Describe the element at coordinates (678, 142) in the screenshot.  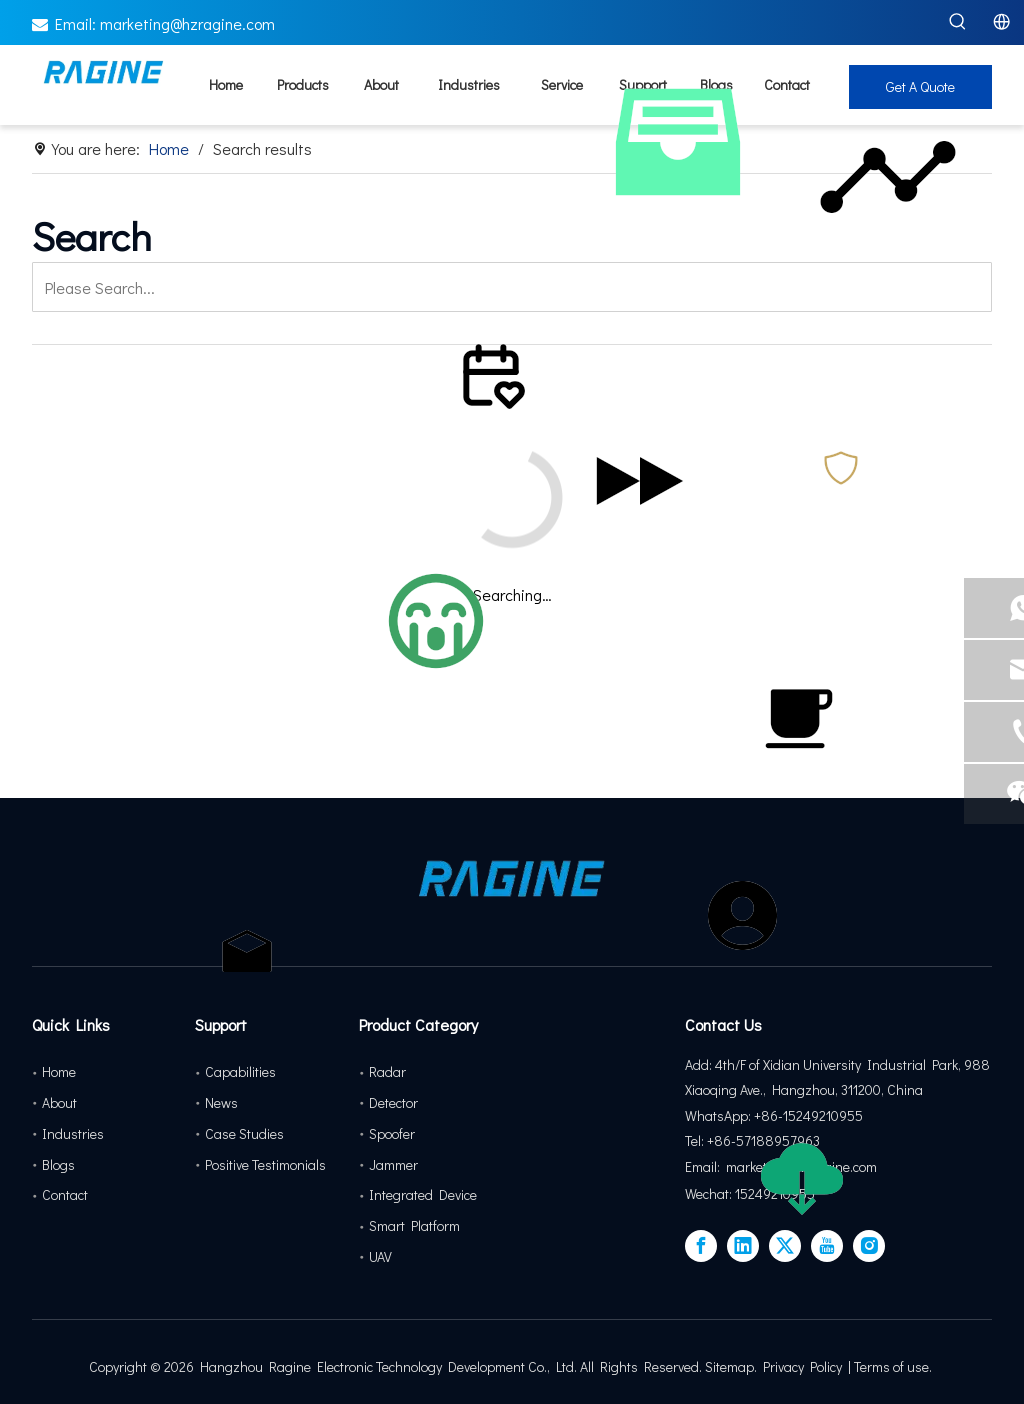
I see `view inbox or incoming files` at that location.